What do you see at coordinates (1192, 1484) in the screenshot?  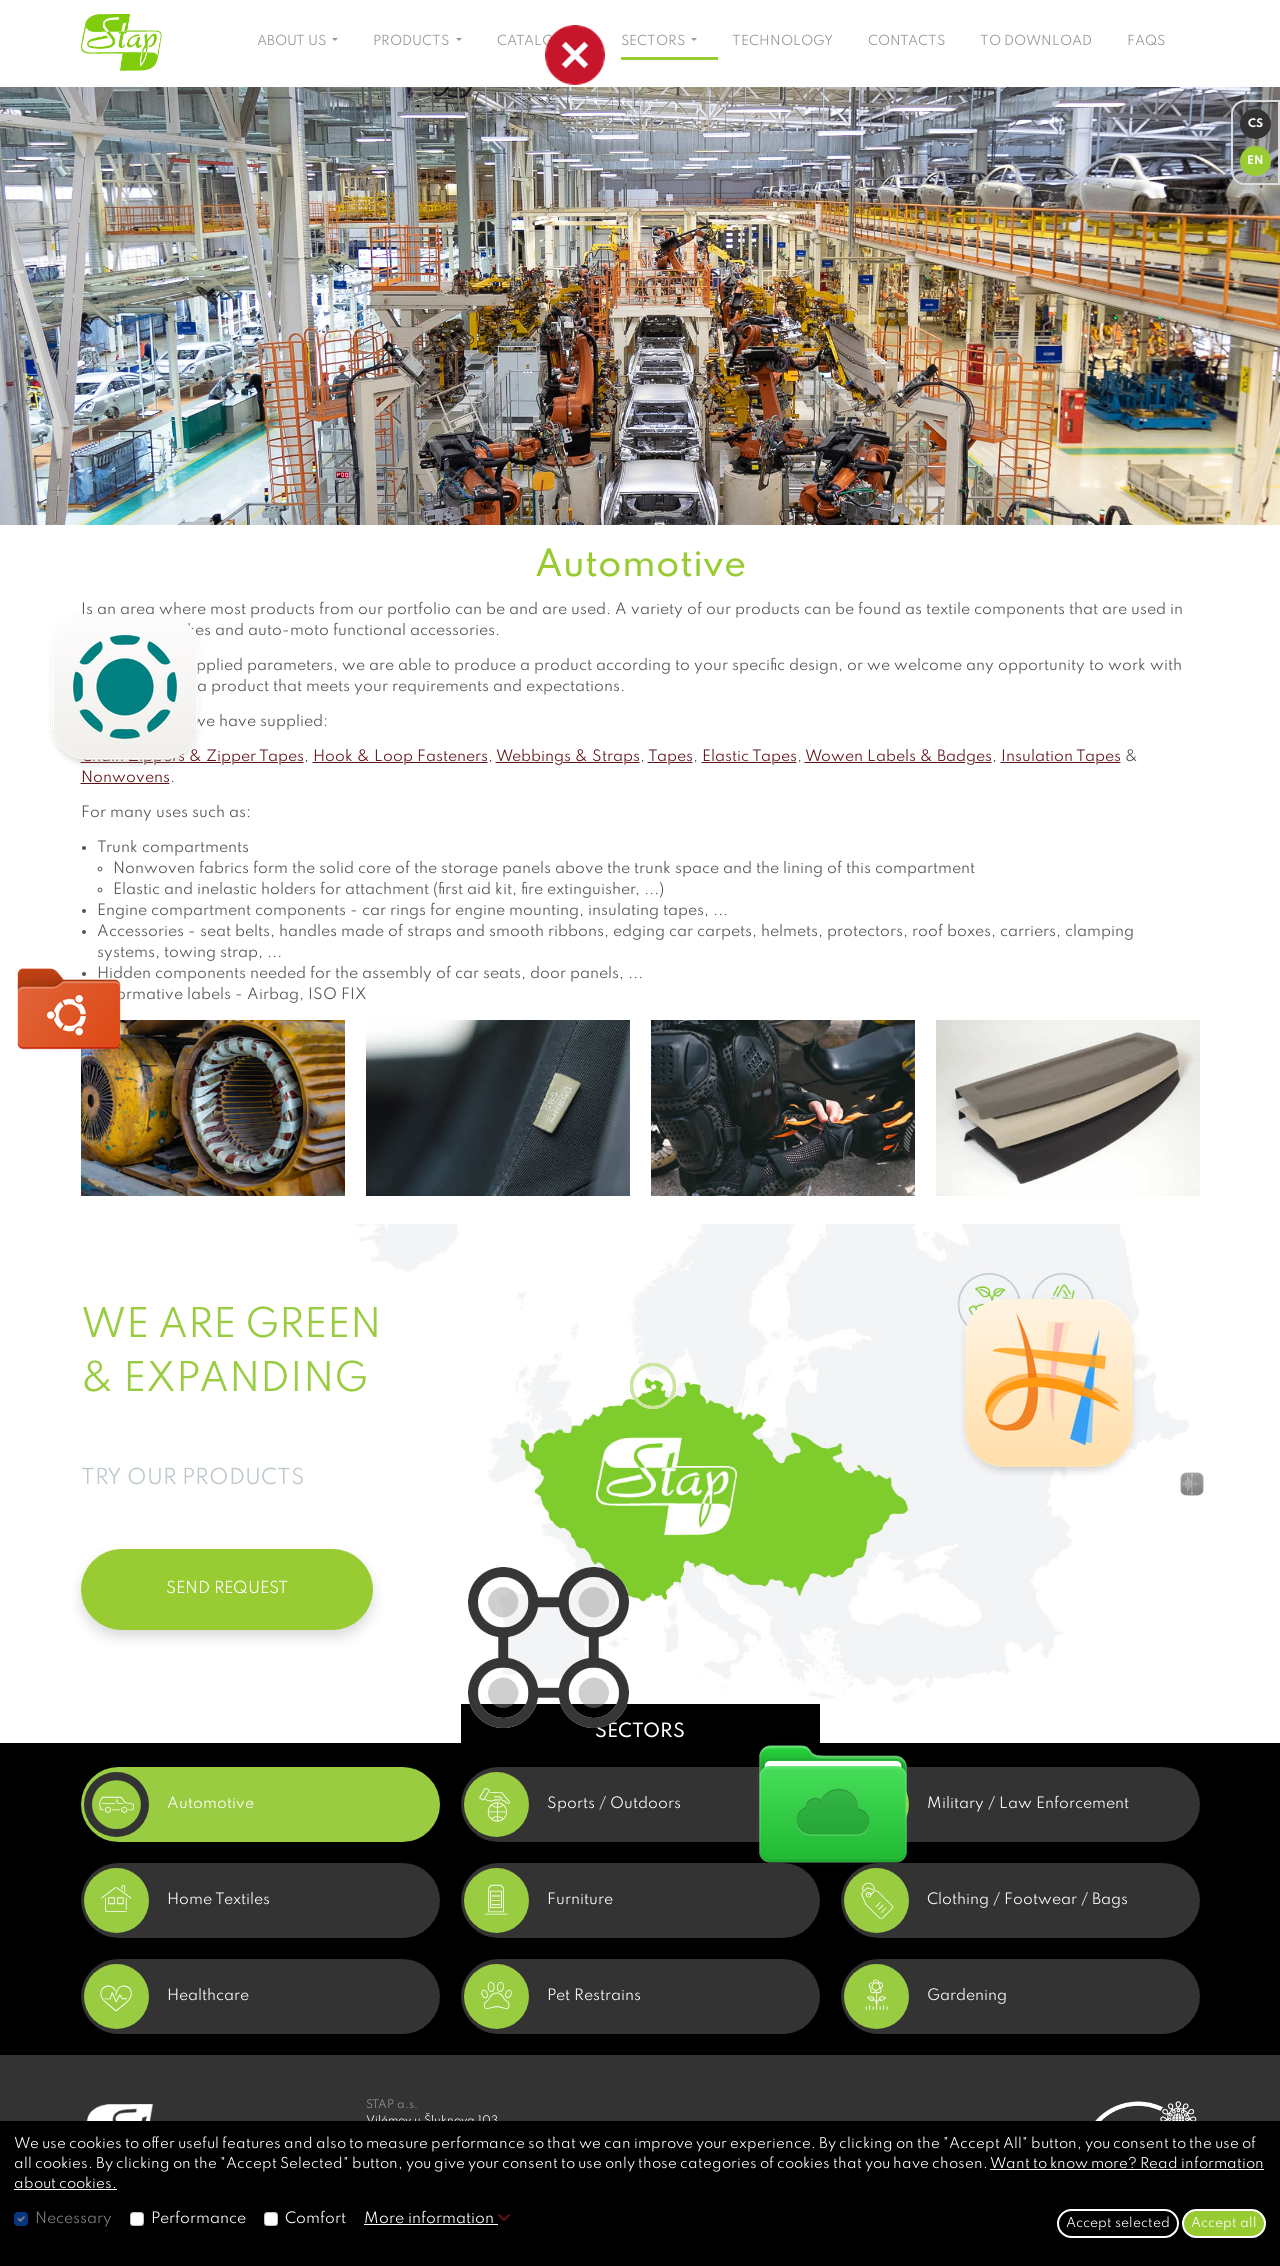 I see `open the voice memos app to record or play audio` at bounding box center [1192, 1484].